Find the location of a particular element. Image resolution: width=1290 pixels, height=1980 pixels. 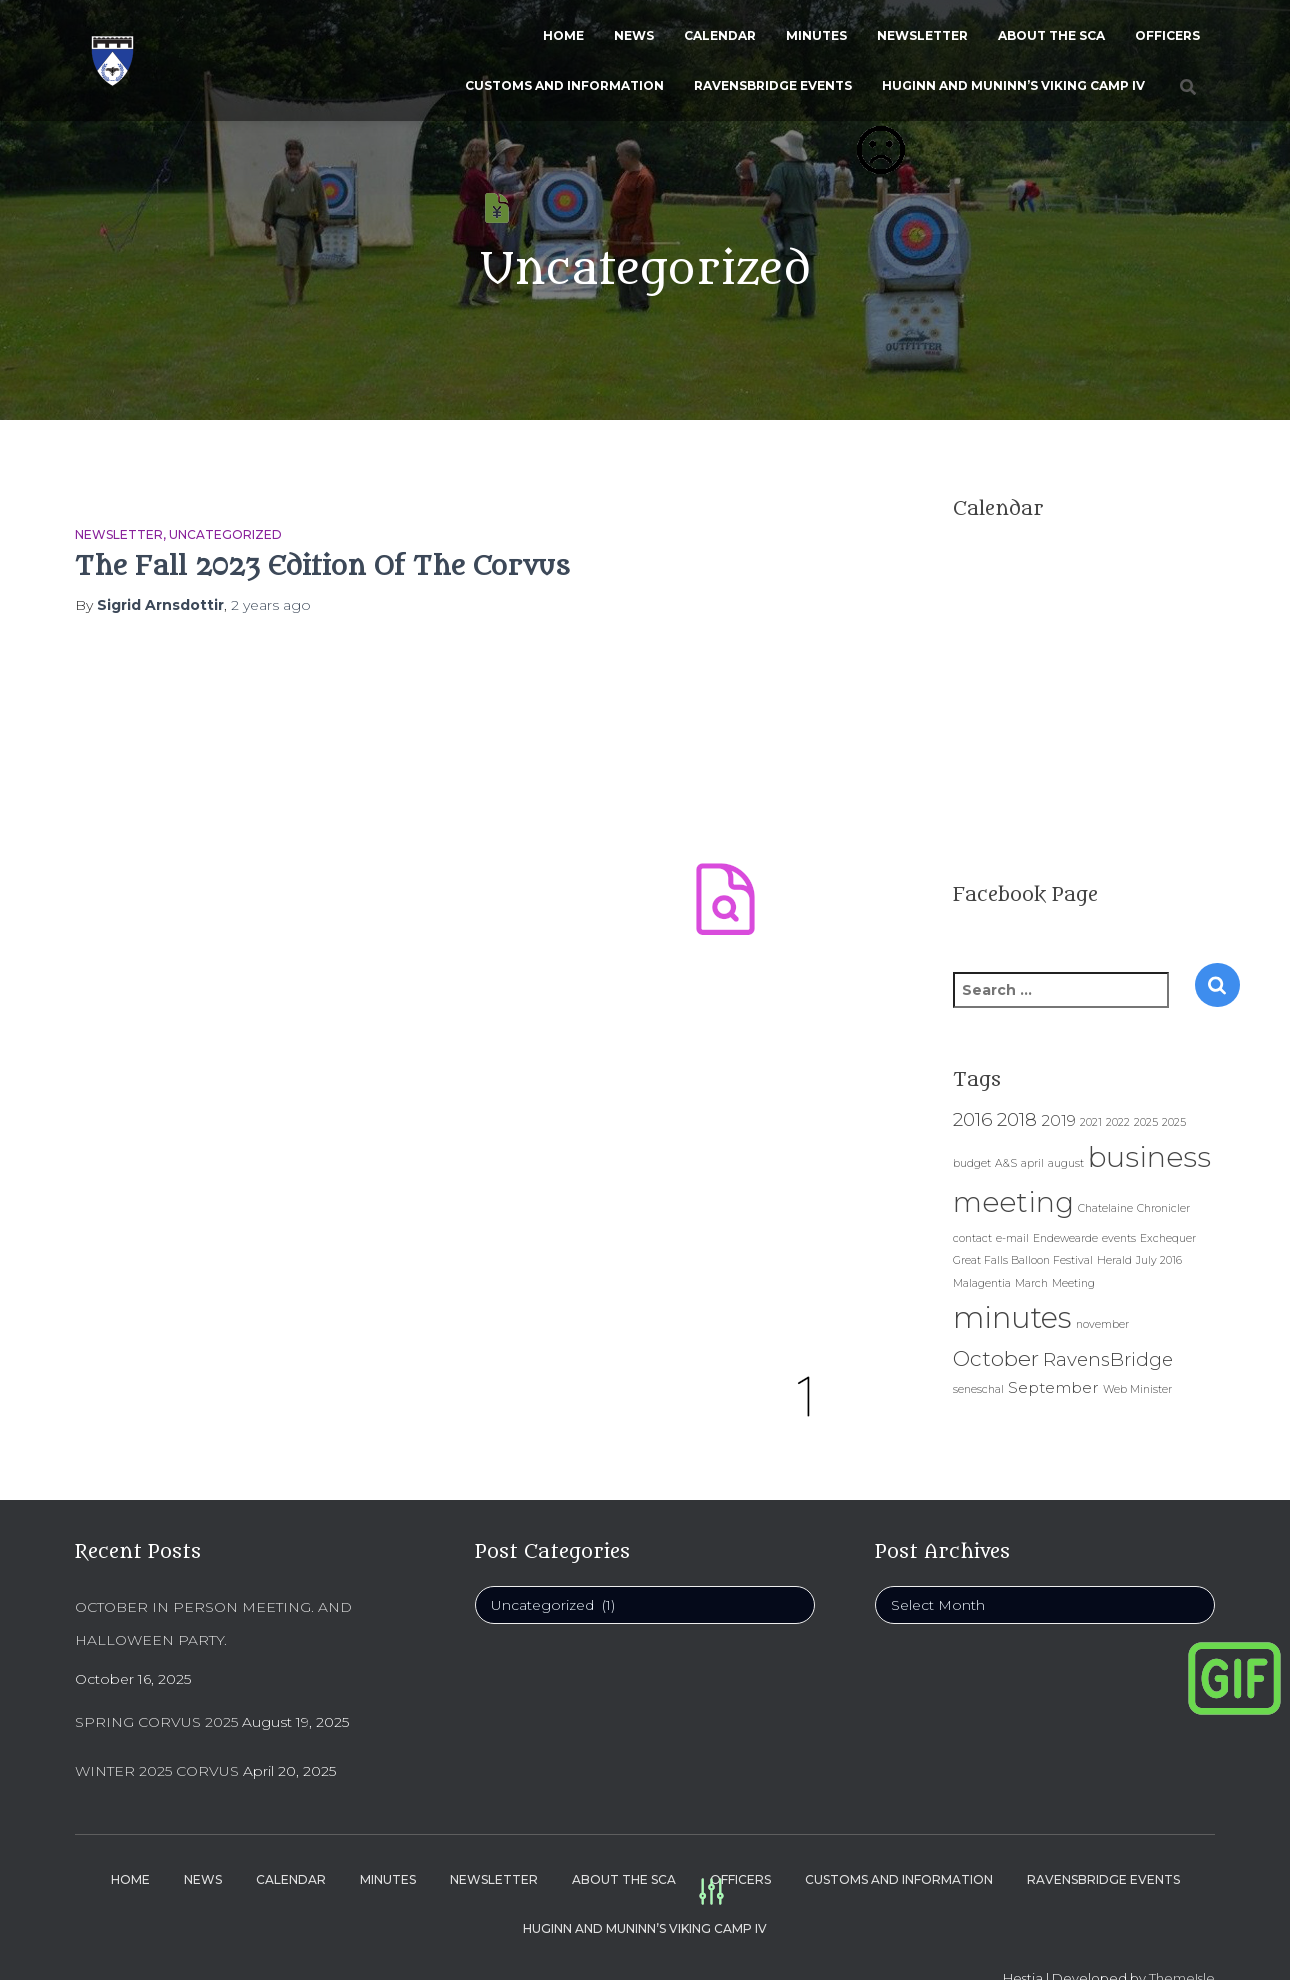

indicates first place or top ranking is located at coordinates (806, 1396).